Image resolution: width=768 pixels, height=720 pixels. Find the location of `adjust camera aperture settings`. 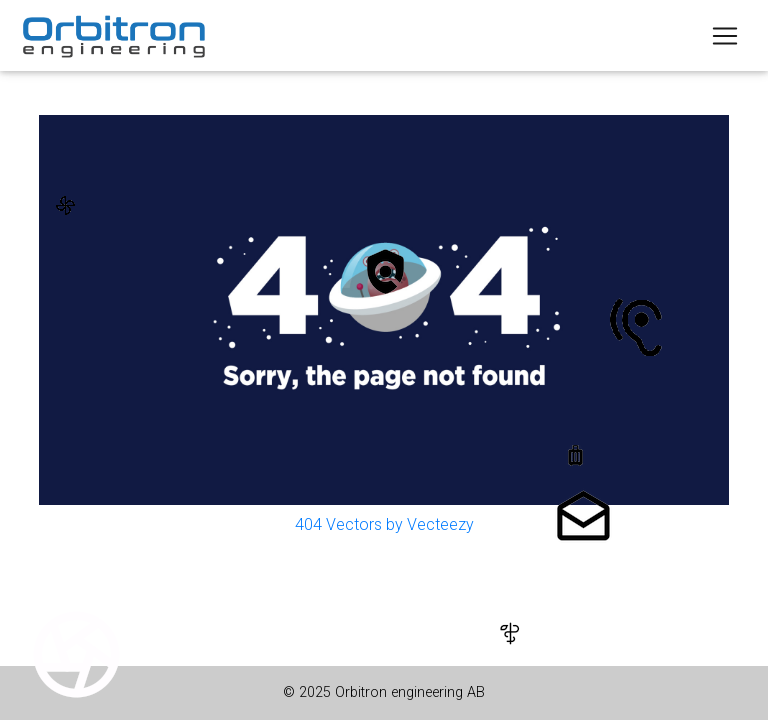

adjust camera aperture settings is located at coordinates (76, 654).